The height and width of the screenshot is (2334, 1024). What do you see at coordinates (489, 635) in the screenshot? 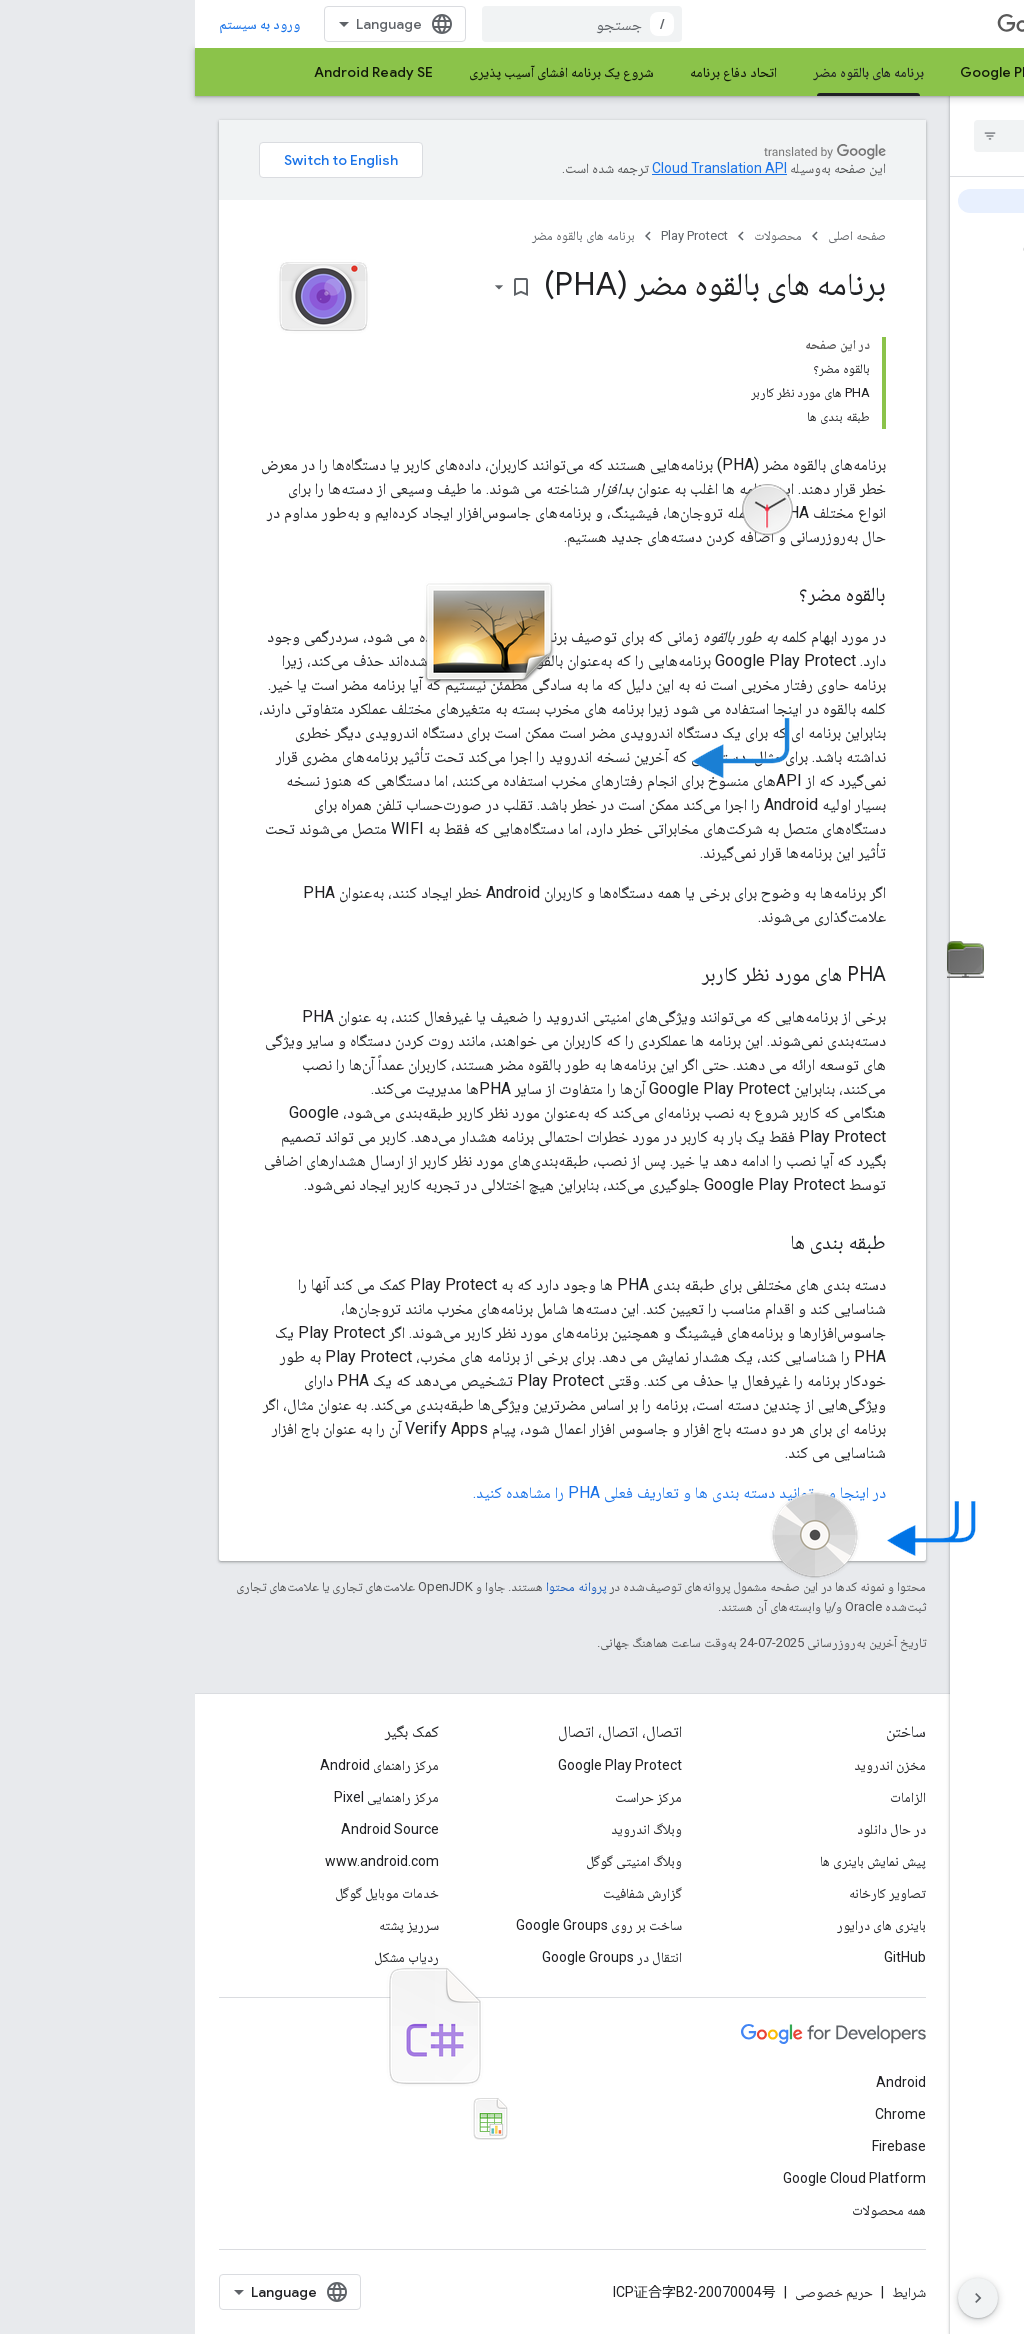
I see `indicates an image file type` at bounding box center [489, 635].